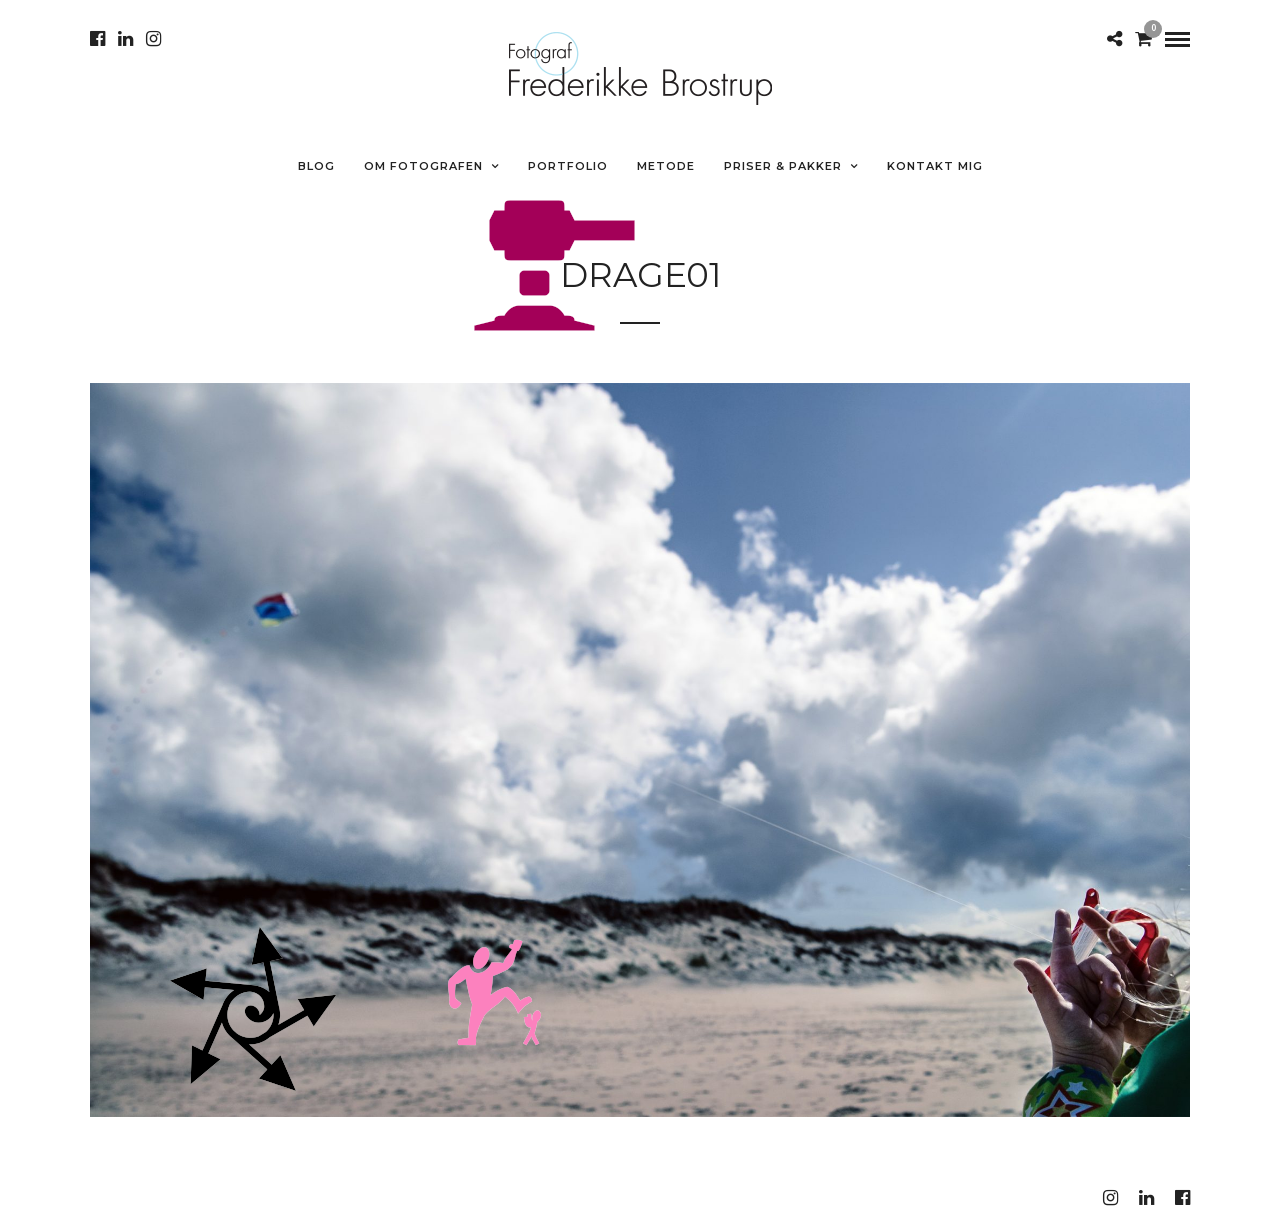 Image resolution: width=1280 pixels, height=1208 pixels. I want to click on indicates chaos or randomness effect, so click(253, 1010).